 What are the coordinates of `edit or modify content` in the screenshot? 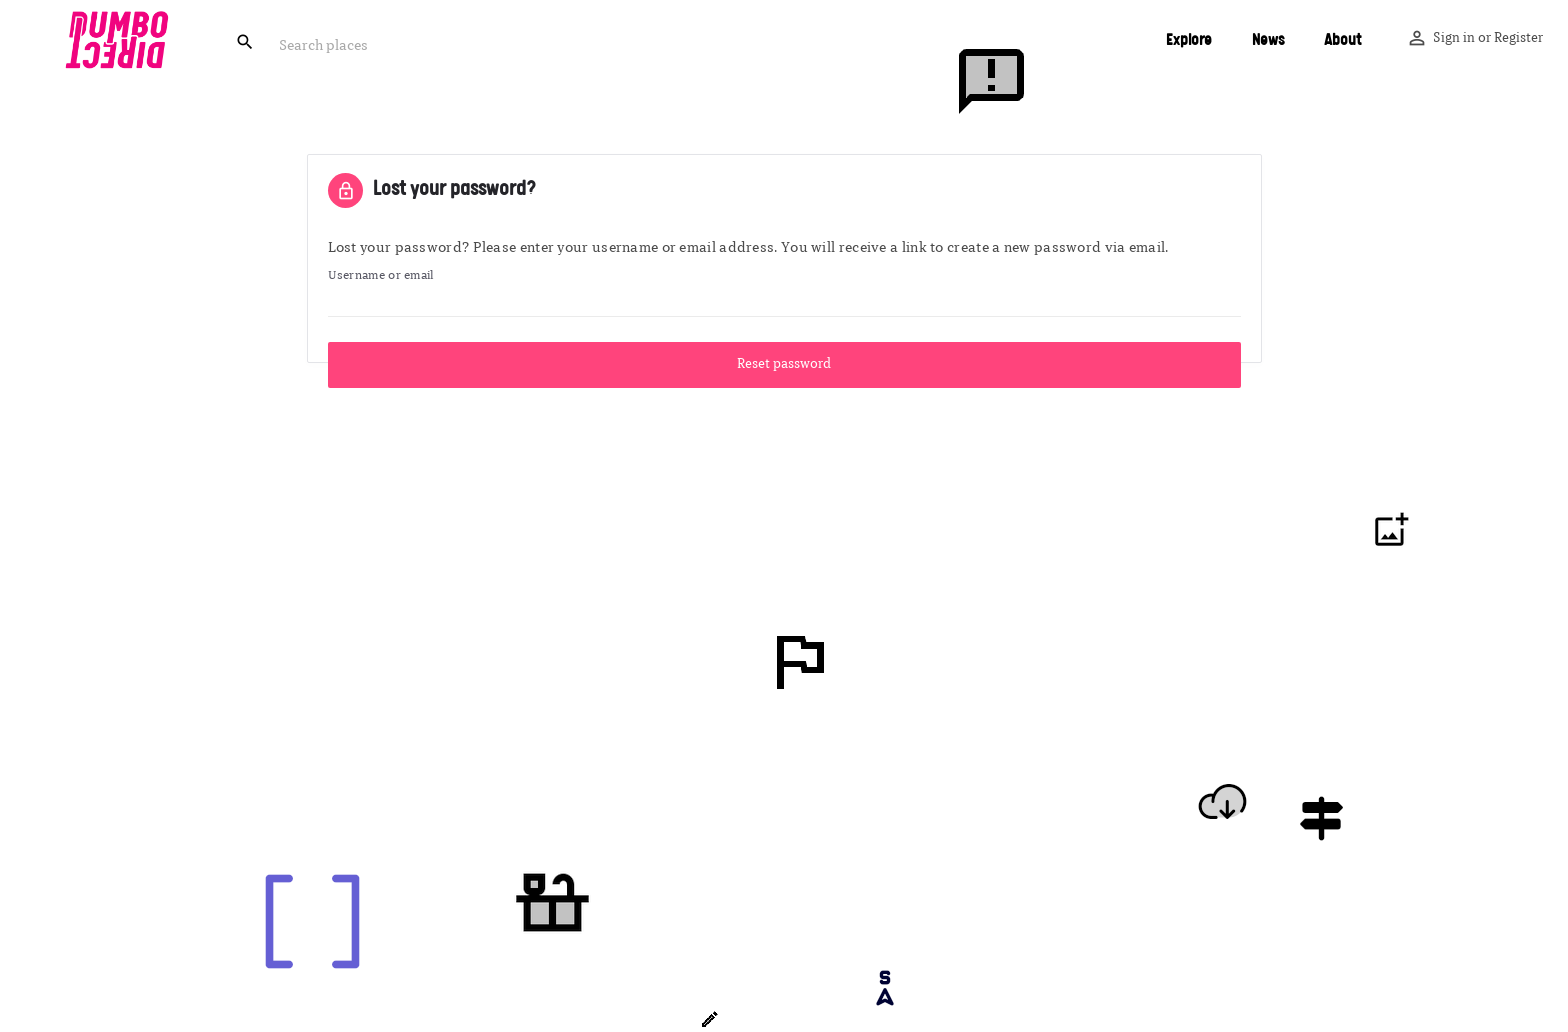 It's located at (710, 1019).